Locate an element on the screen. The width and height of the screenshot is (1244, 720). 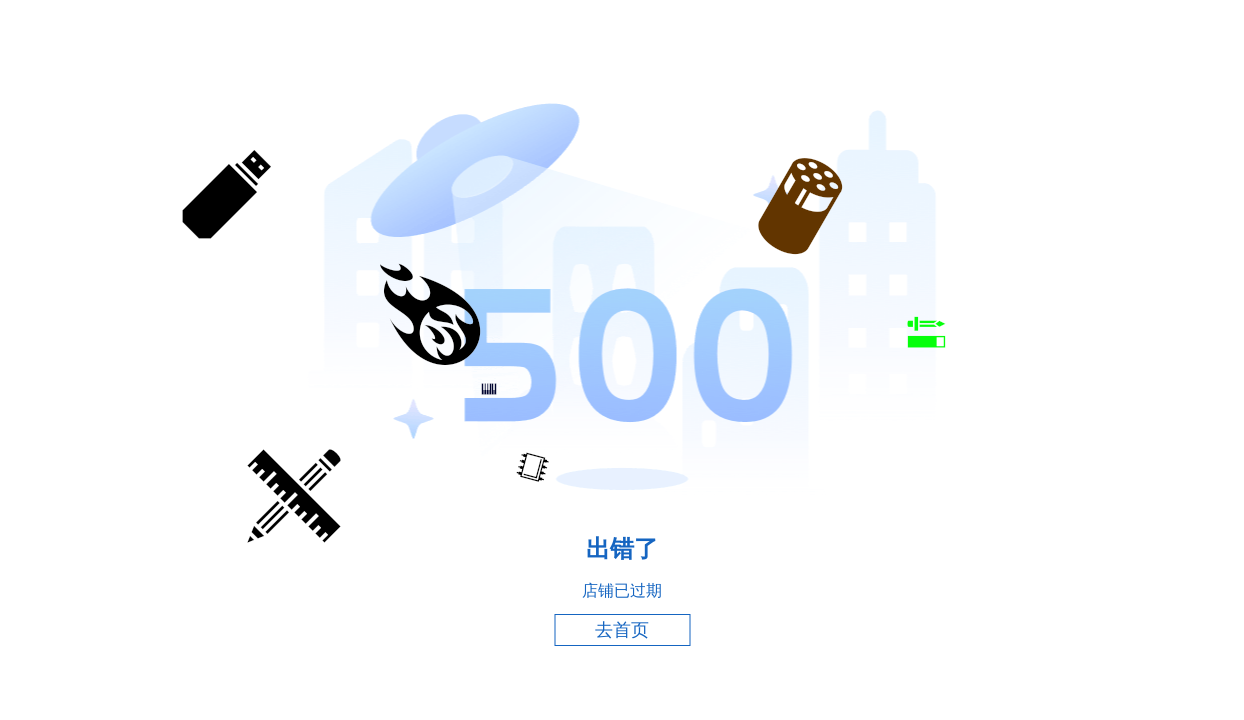
indicates a hot streak or trending content is located at coordinates (430, 314).